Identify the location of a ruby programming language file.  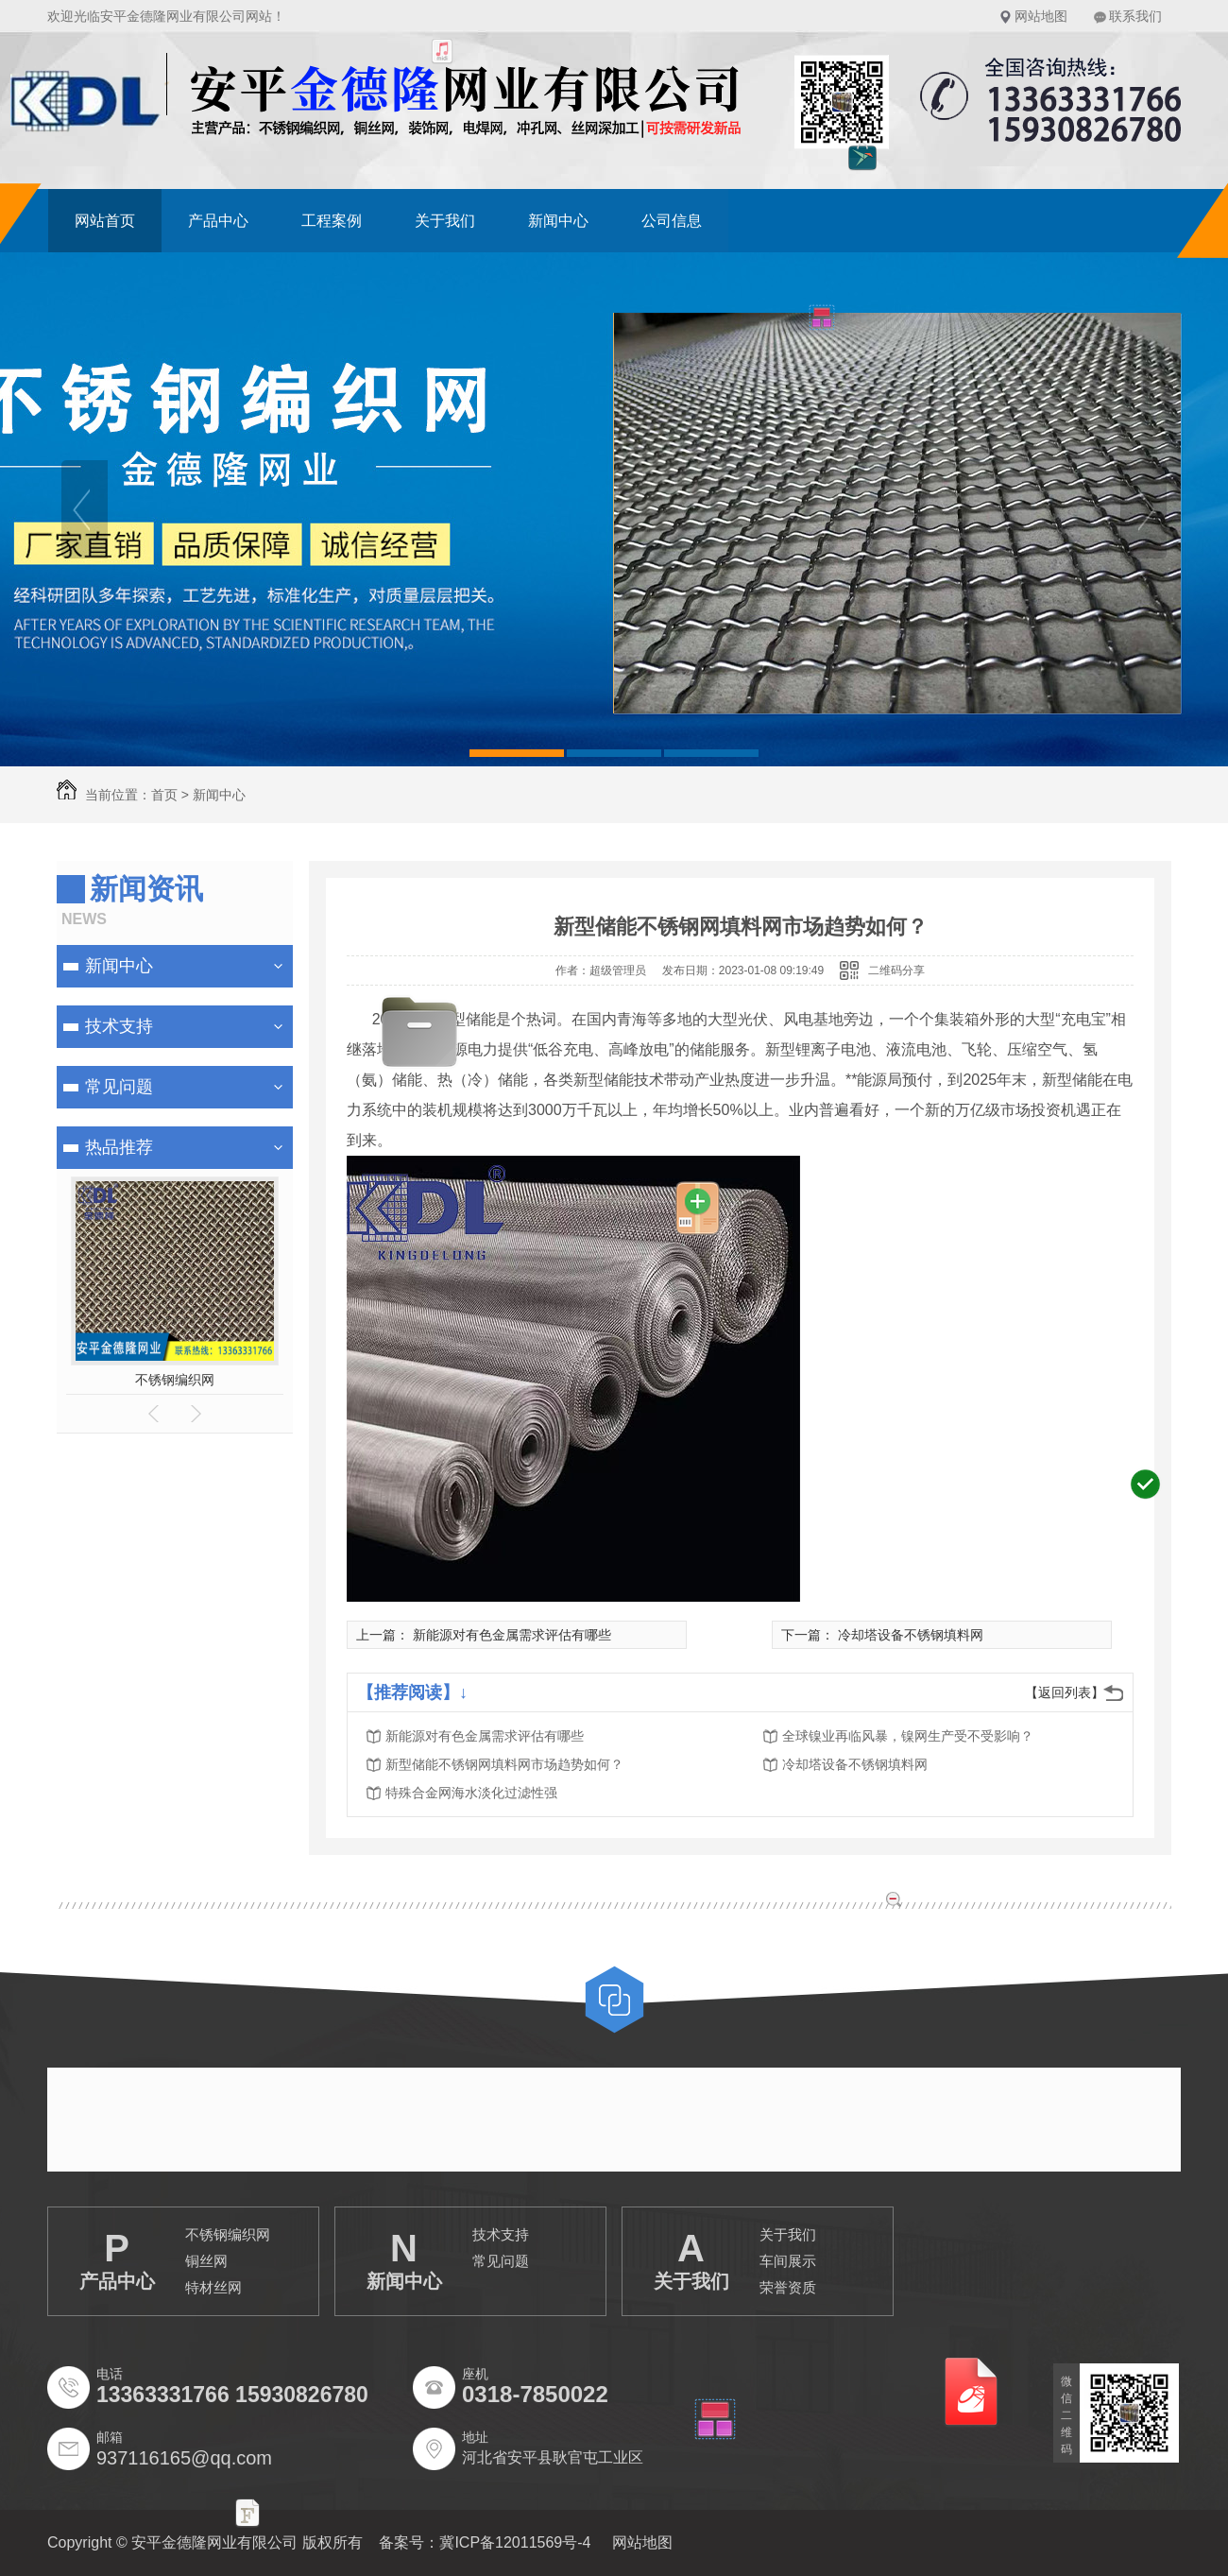
(971, 2393).